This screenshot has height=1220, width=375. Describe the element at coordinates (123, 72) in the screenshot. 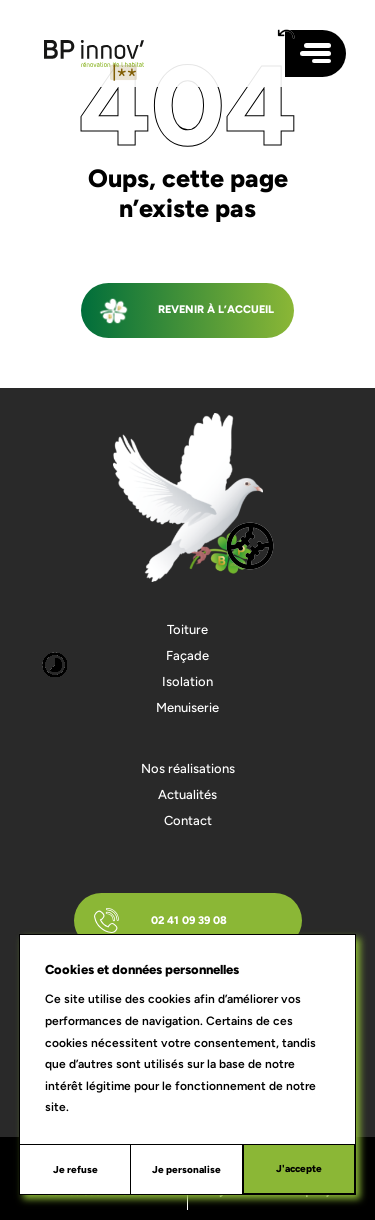

I see `enter or manage your password` at that location.